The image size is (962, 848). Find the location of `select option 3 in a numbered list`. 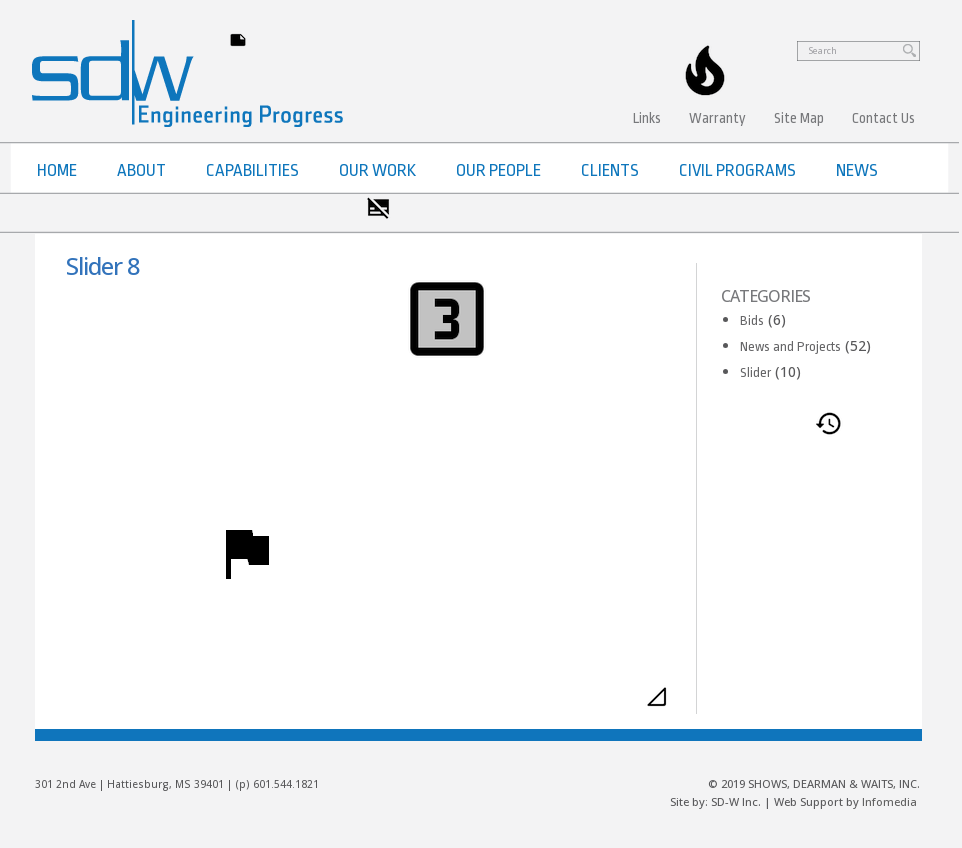

select option 3 in a numbered list is located at coordinates (447, 319).